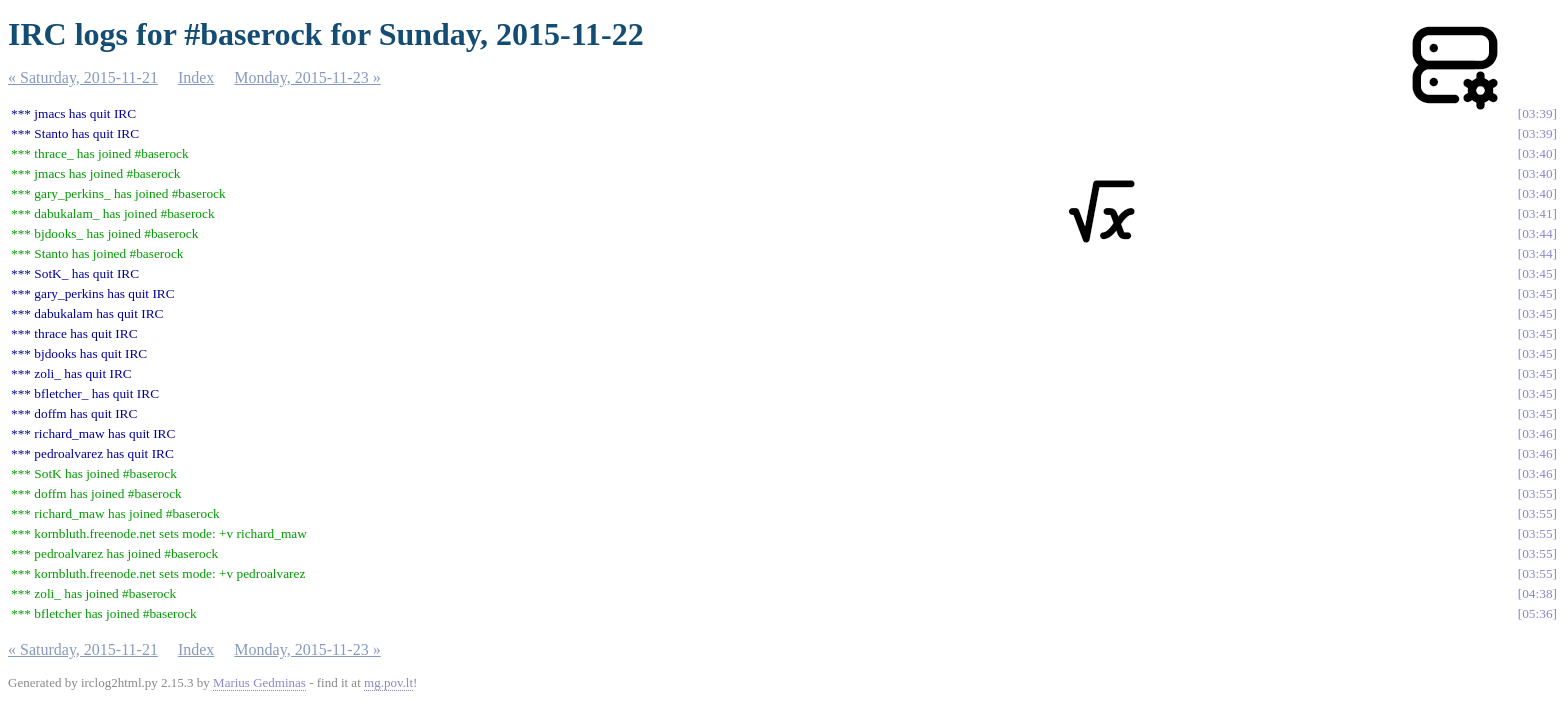 This screenshot has height=720, width=1568. What do you see at coordinates (1455, 65) in the screenshot?
I see `access server configuration settings` at bounding box center [1455, 65].